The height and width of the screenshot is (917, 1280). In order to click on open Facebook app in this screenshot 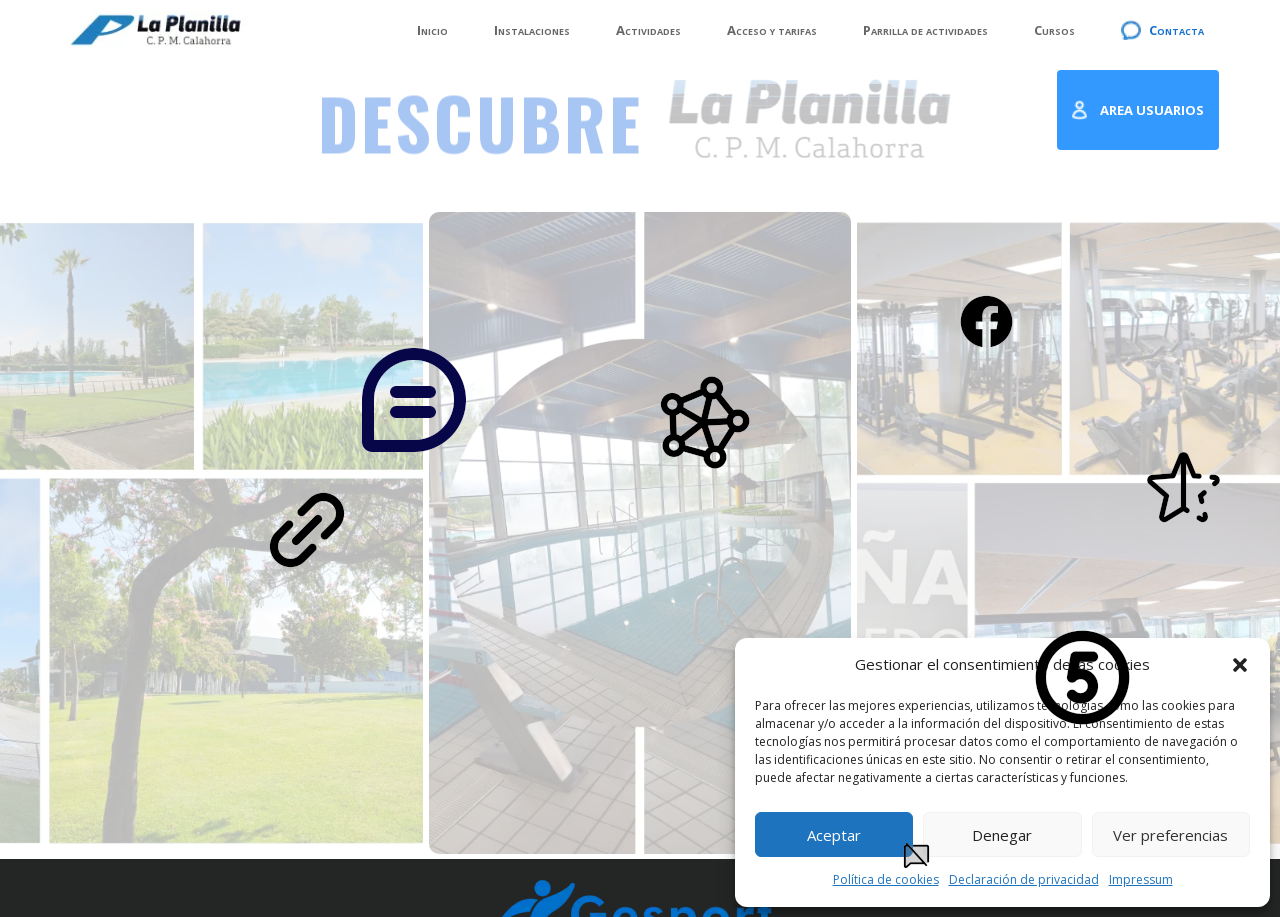, I will do `click(986, 321)`.